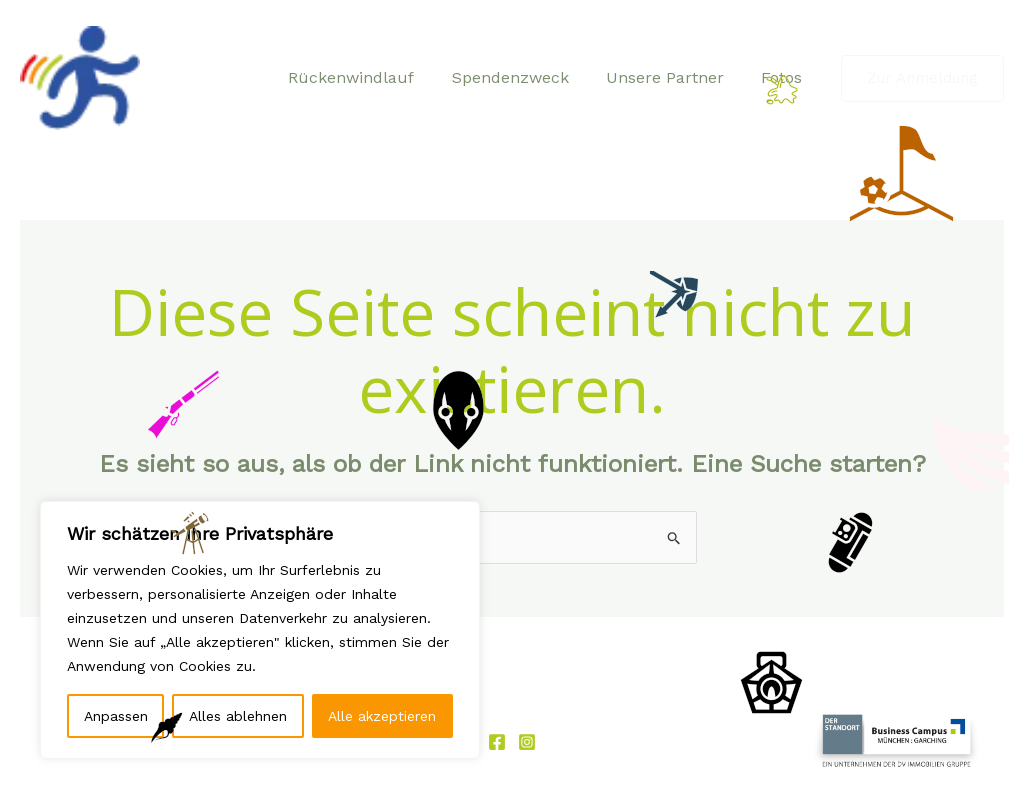 The height and width of the screenshot is (799, 1024). What do you see at coordinates (190, 533) in the screenshot?
I see `explore or discover new content` at bounding box center [190, 533].